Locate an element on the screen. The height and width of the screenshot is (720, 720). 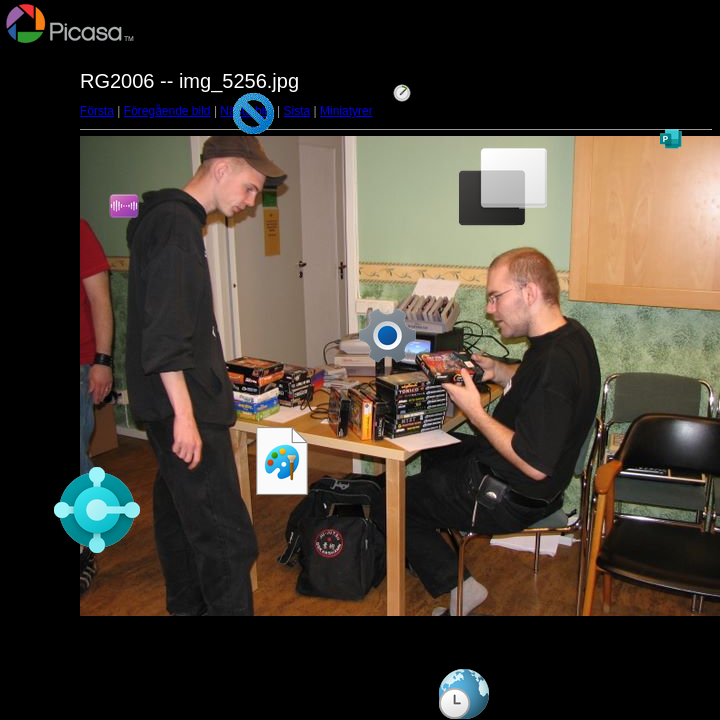
open windows settings is located at coordinates (387, 335).